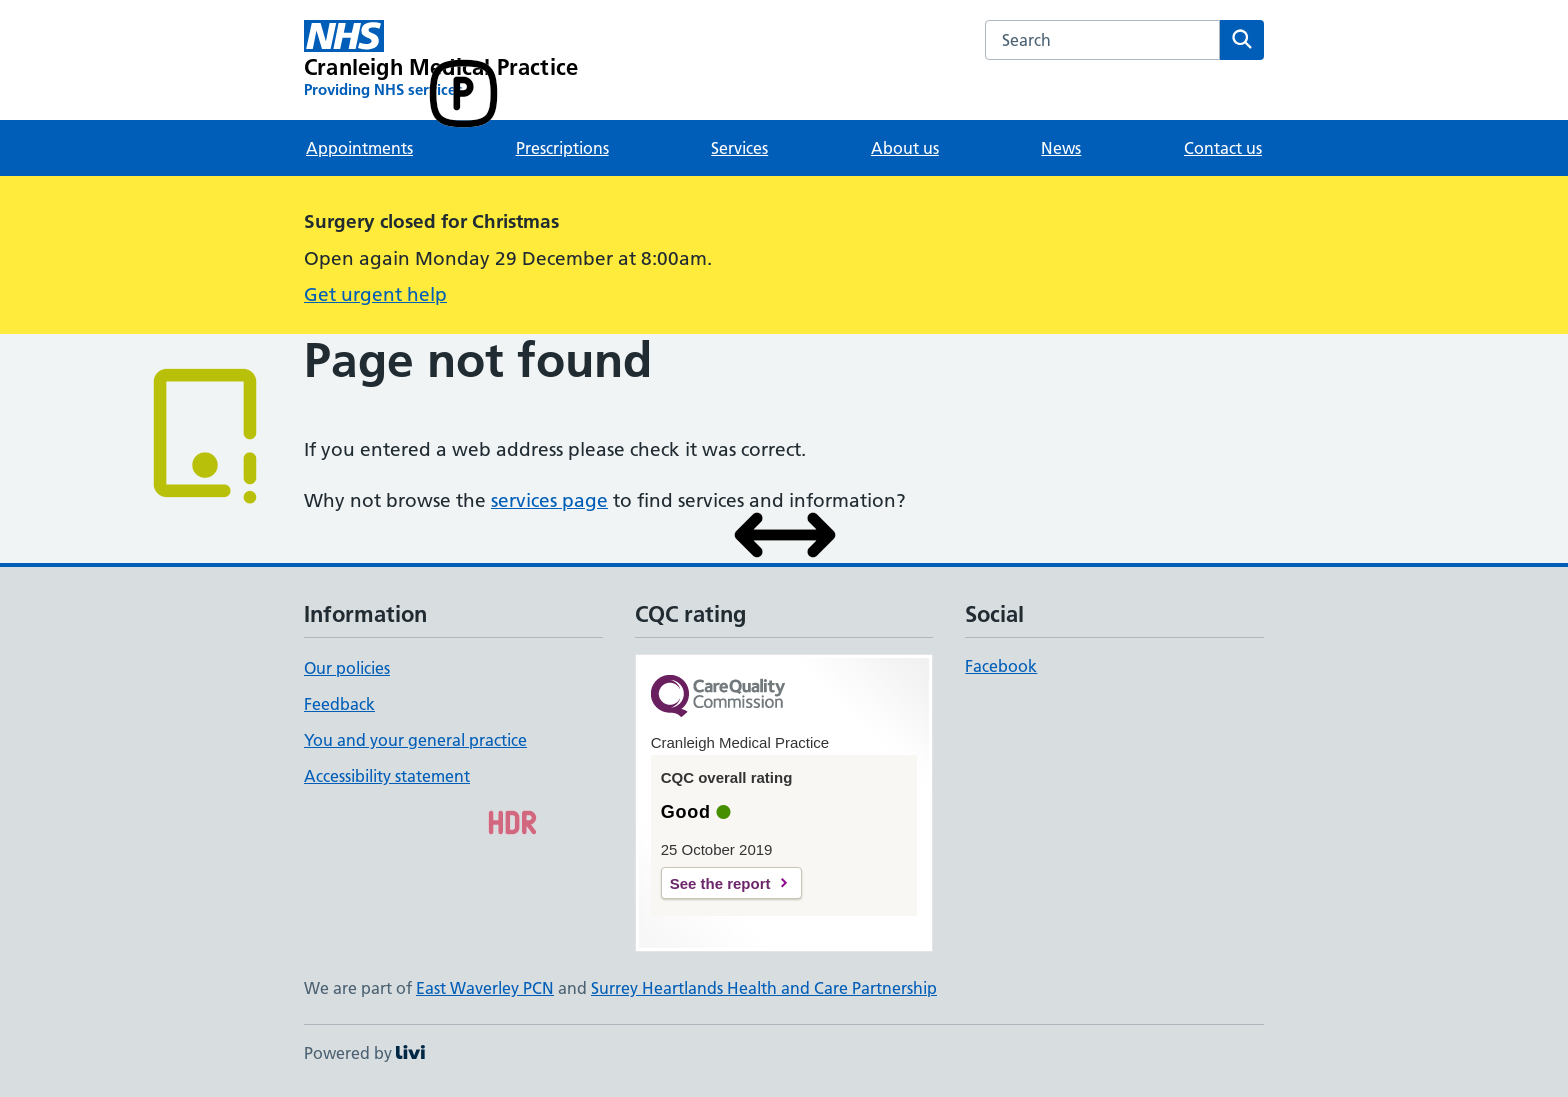 The image size is (1568, 1097). What do you see at coordinates (512, 822) in the screenshot?
I see `toggle HDR mode for photos or video` at bounding box center [512, 822].